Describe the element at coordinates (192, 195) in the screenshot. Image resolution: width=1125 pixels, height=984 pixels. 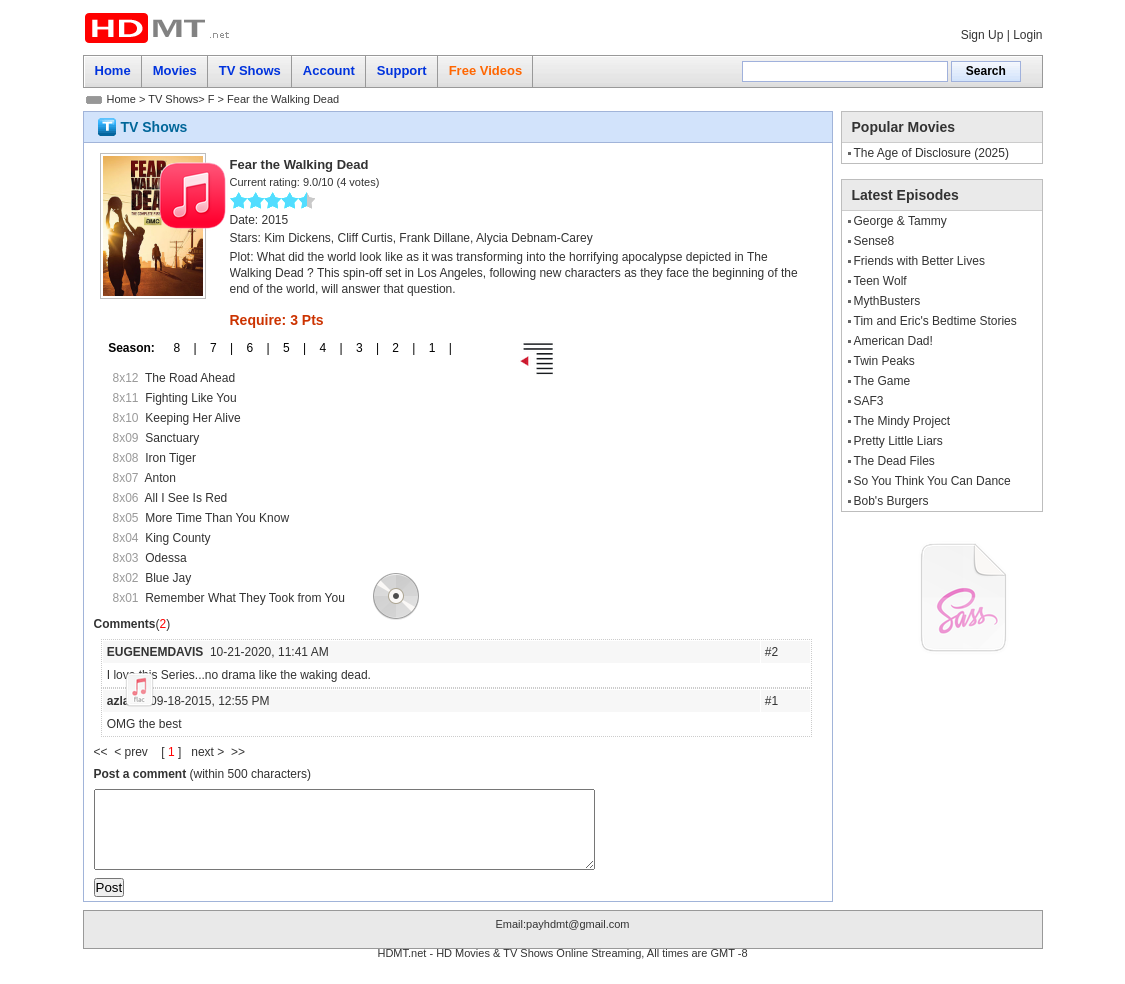
I see `open Apple Music app` at that location.